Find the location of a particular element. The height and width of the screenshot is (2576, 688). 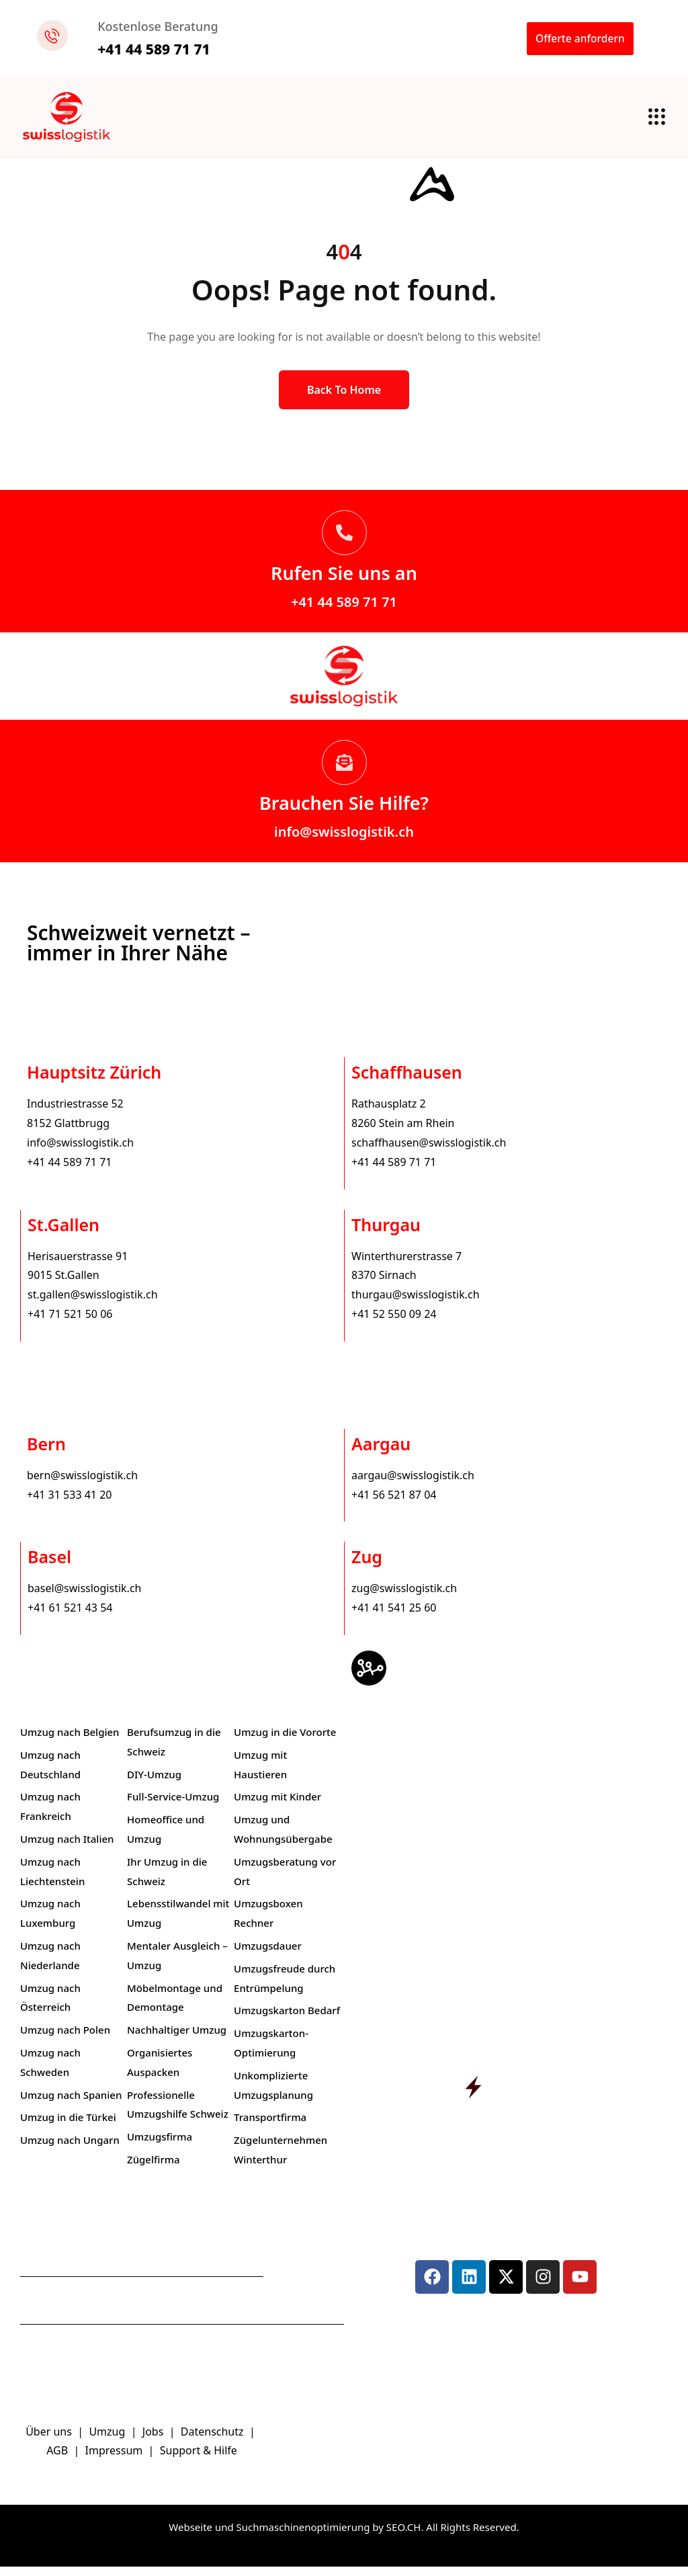

open namuwiki website is located at coordinates (369, 1668).